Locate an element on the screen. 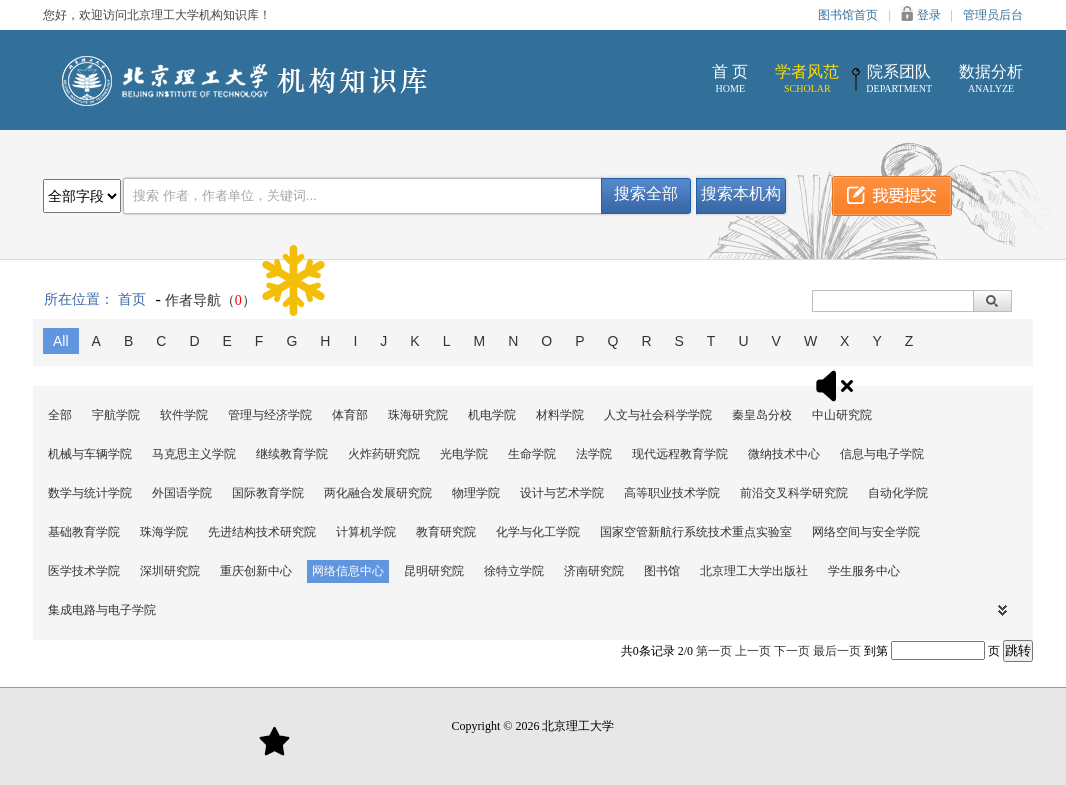 The image size is (1066, 785). pin a location on the map is located at coordinates (856, 80).